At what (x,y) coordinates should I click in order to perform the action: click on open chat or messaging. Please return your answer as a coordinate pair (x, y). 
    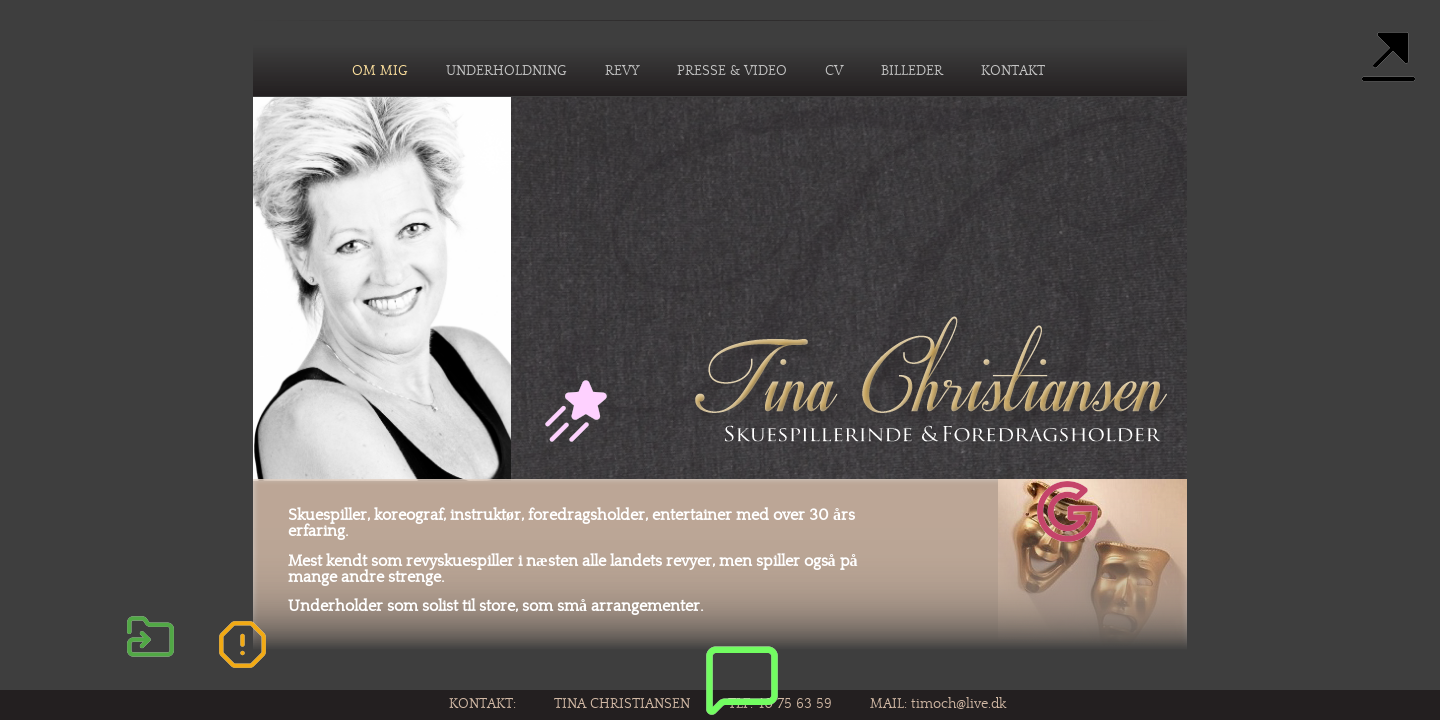
    Looking at the image, I should click on (742, 679).